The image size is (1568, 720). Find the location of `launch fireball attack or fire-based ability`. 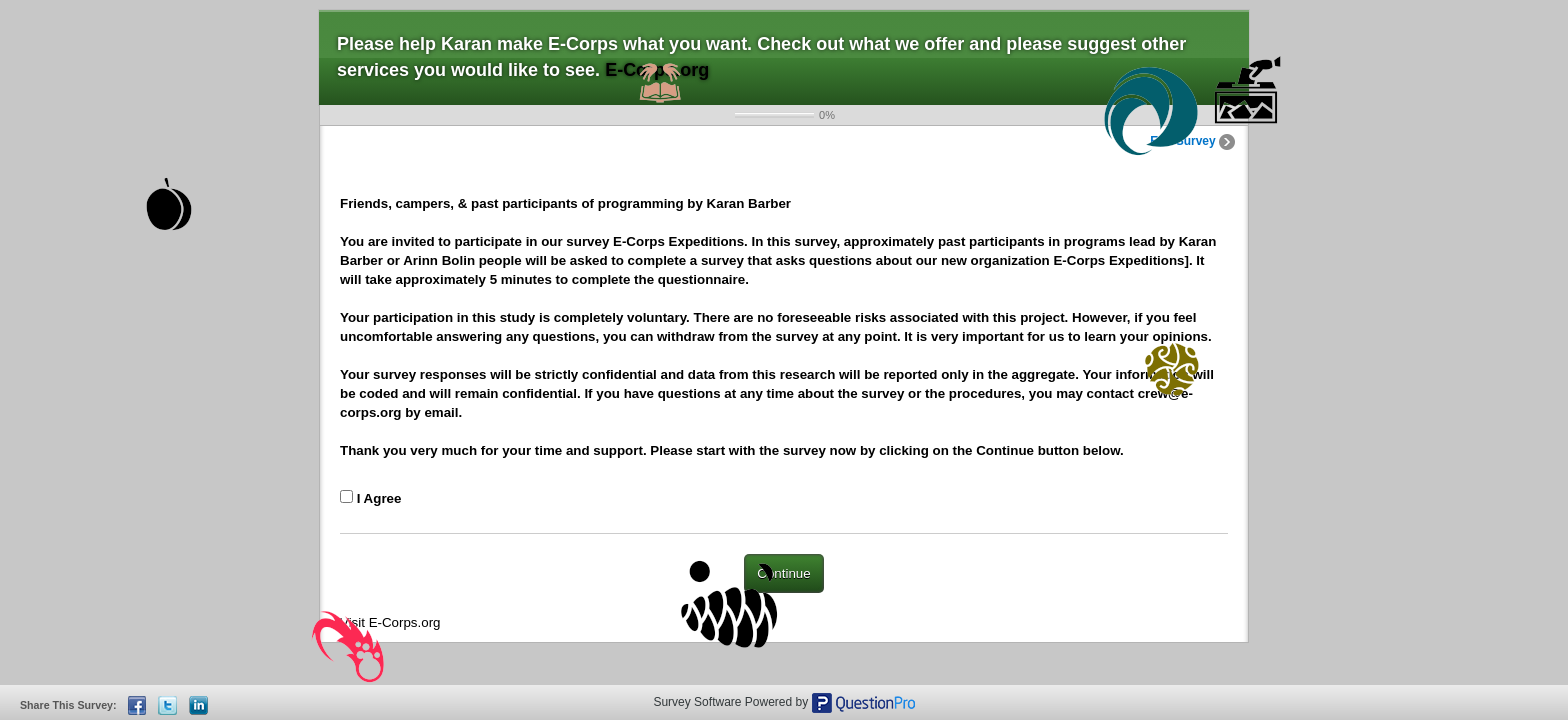

launch fireball attack or fire-based ability is located at coordinates (348, 647).